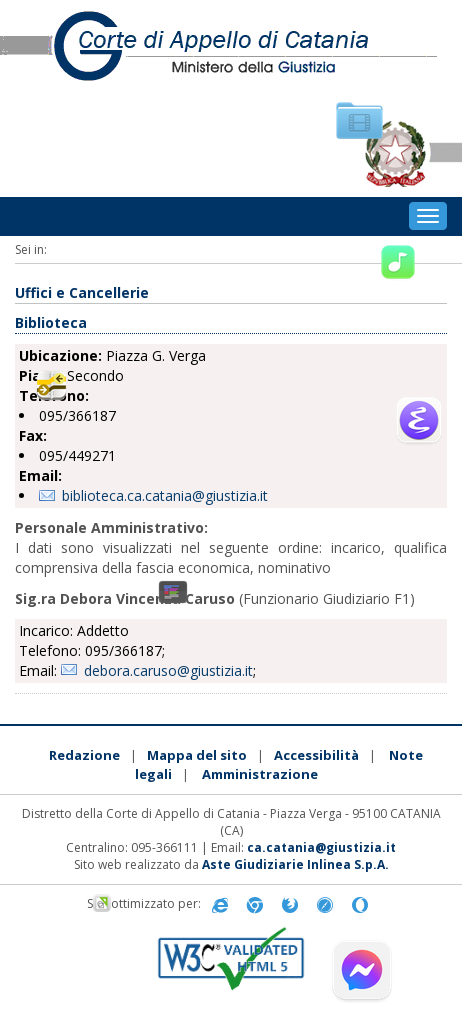 This screenshot has height=1021, width=462. I want to click on open diffuse app for file comparison, so click(51, 385).